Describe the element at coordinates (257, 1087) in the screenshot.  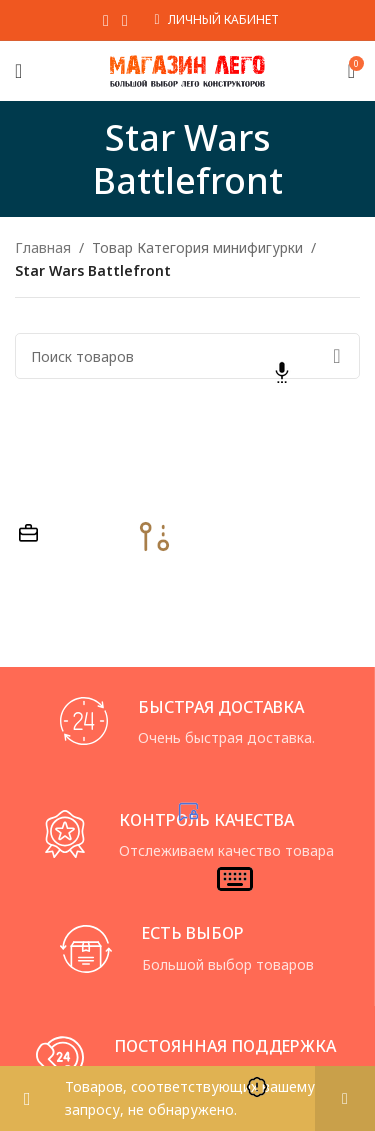
I see `indicates an alert or warning notification` at that location.